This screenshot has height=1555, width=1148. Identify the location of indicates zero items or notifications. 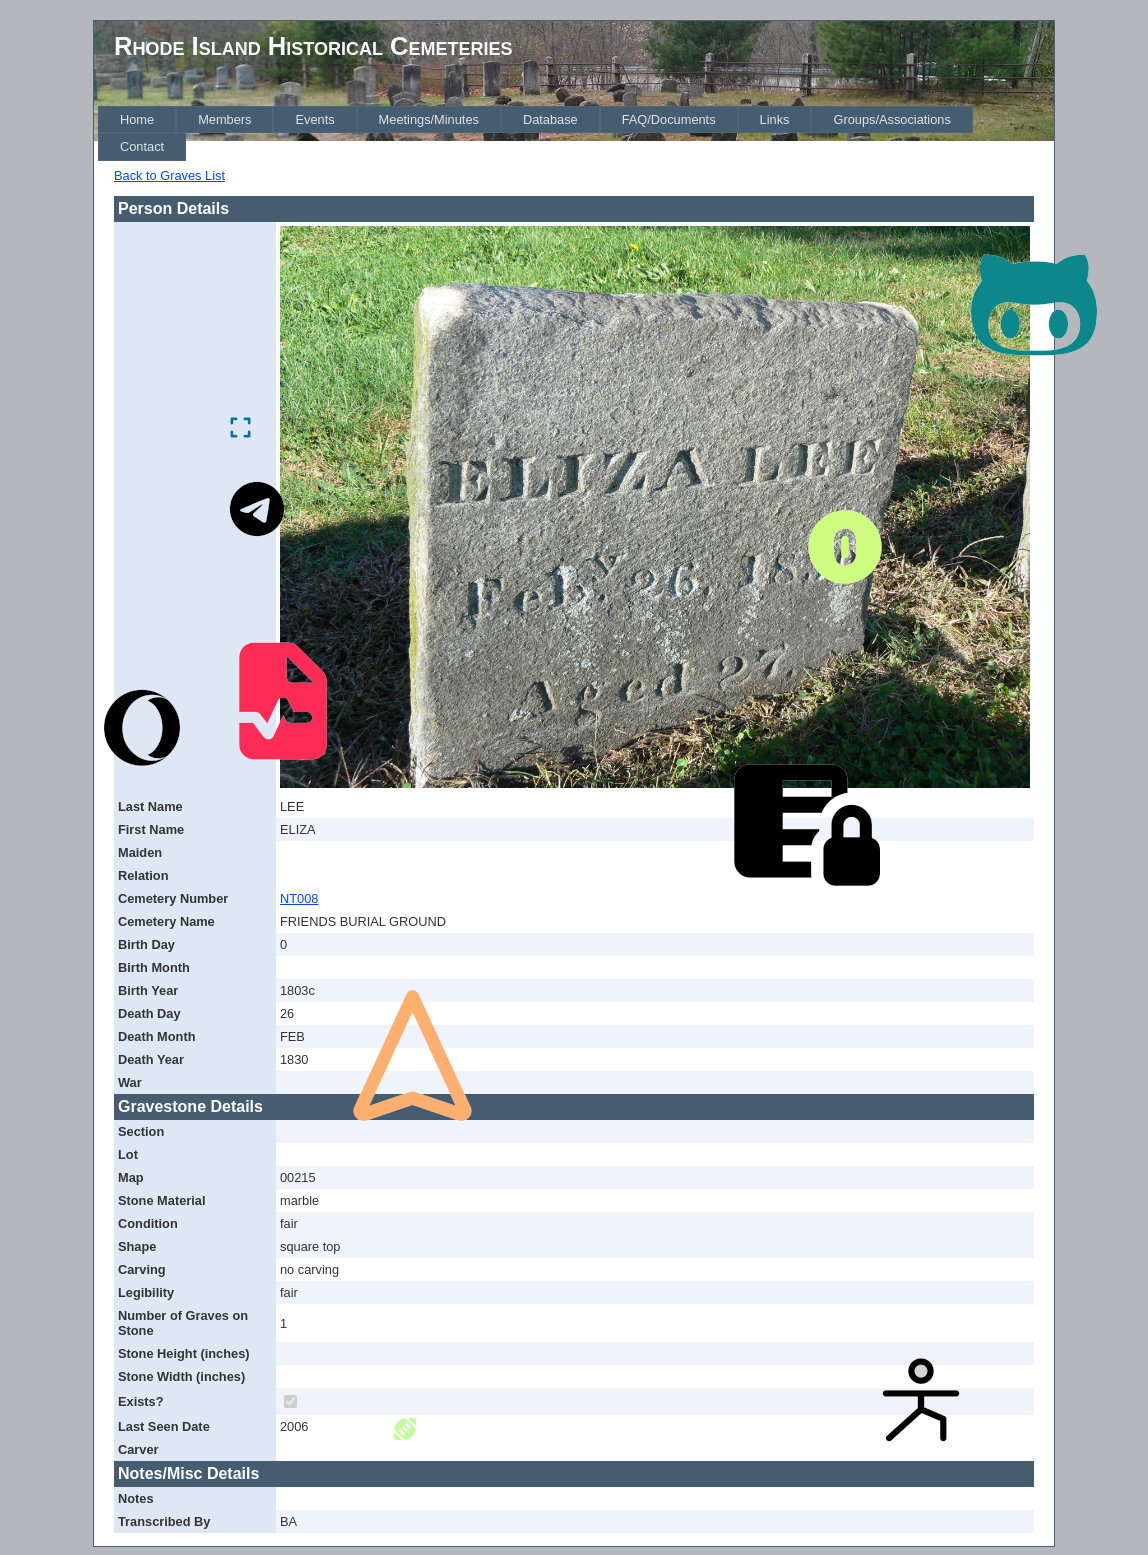
(845, 547).